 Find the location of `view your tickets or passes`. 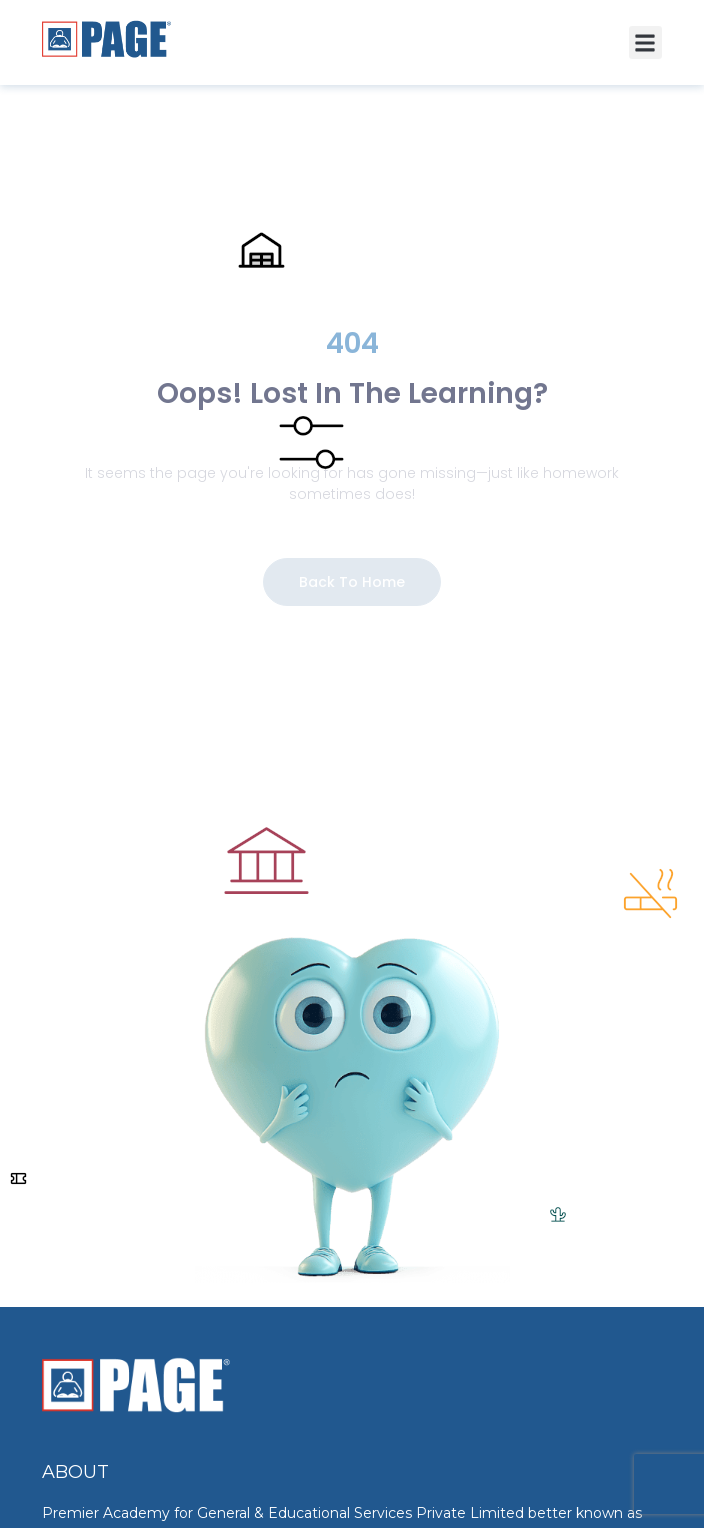

view your tickets or passes is located at coordinates (18, 1178).